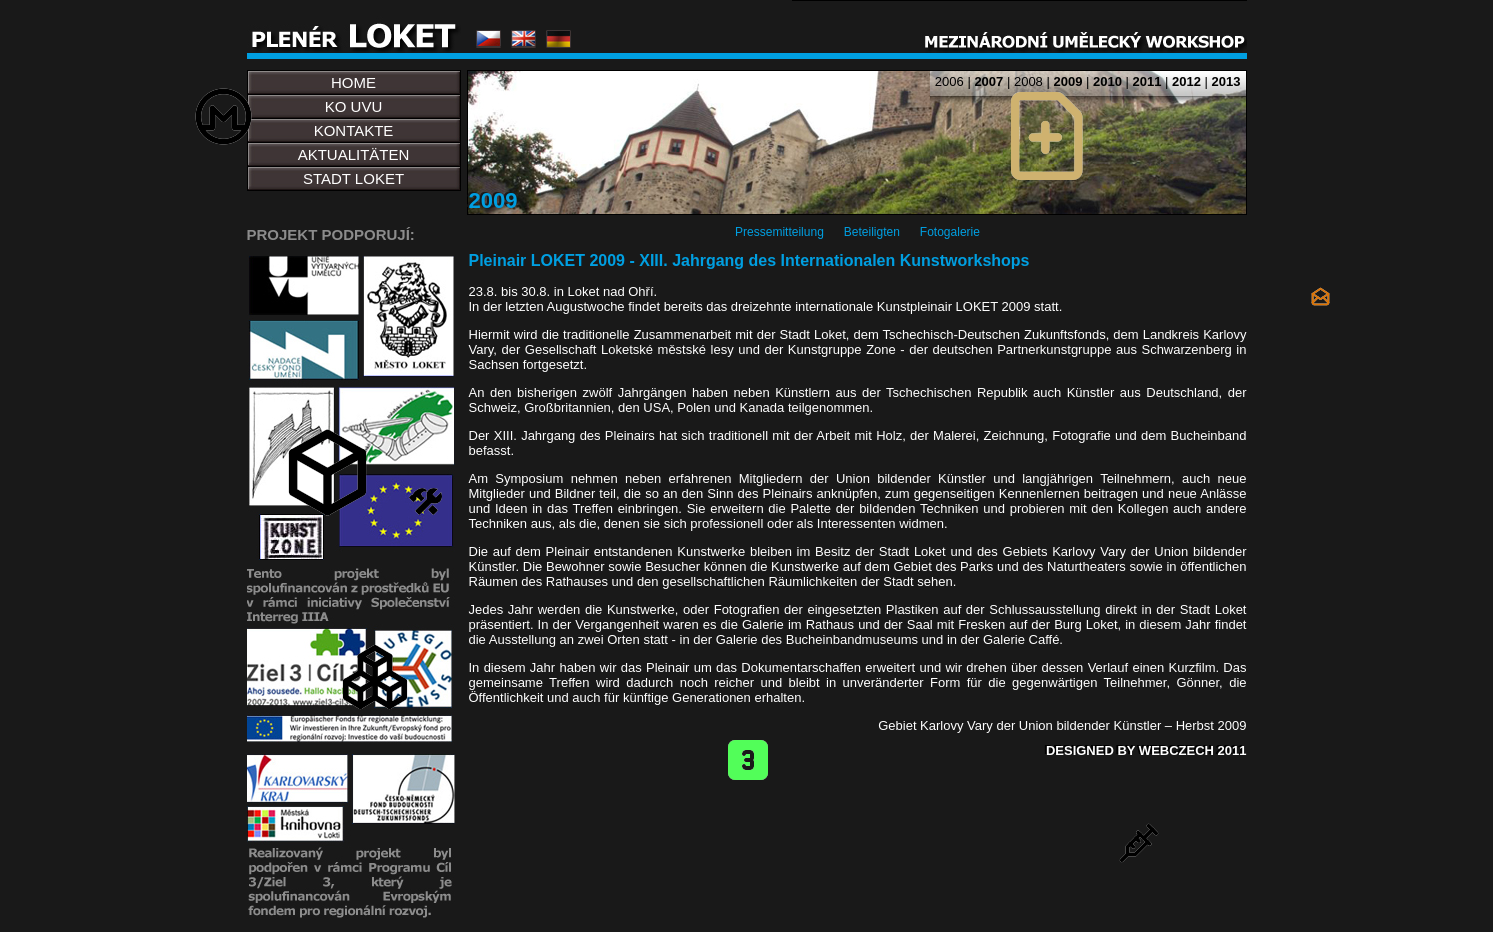 Image resolution: width=1493 pixels, height=932 pixels. What do you see at coordinates (425, 501) in the screenshot?
I see `access settings or configuration options` at bounding box center [425, 501].